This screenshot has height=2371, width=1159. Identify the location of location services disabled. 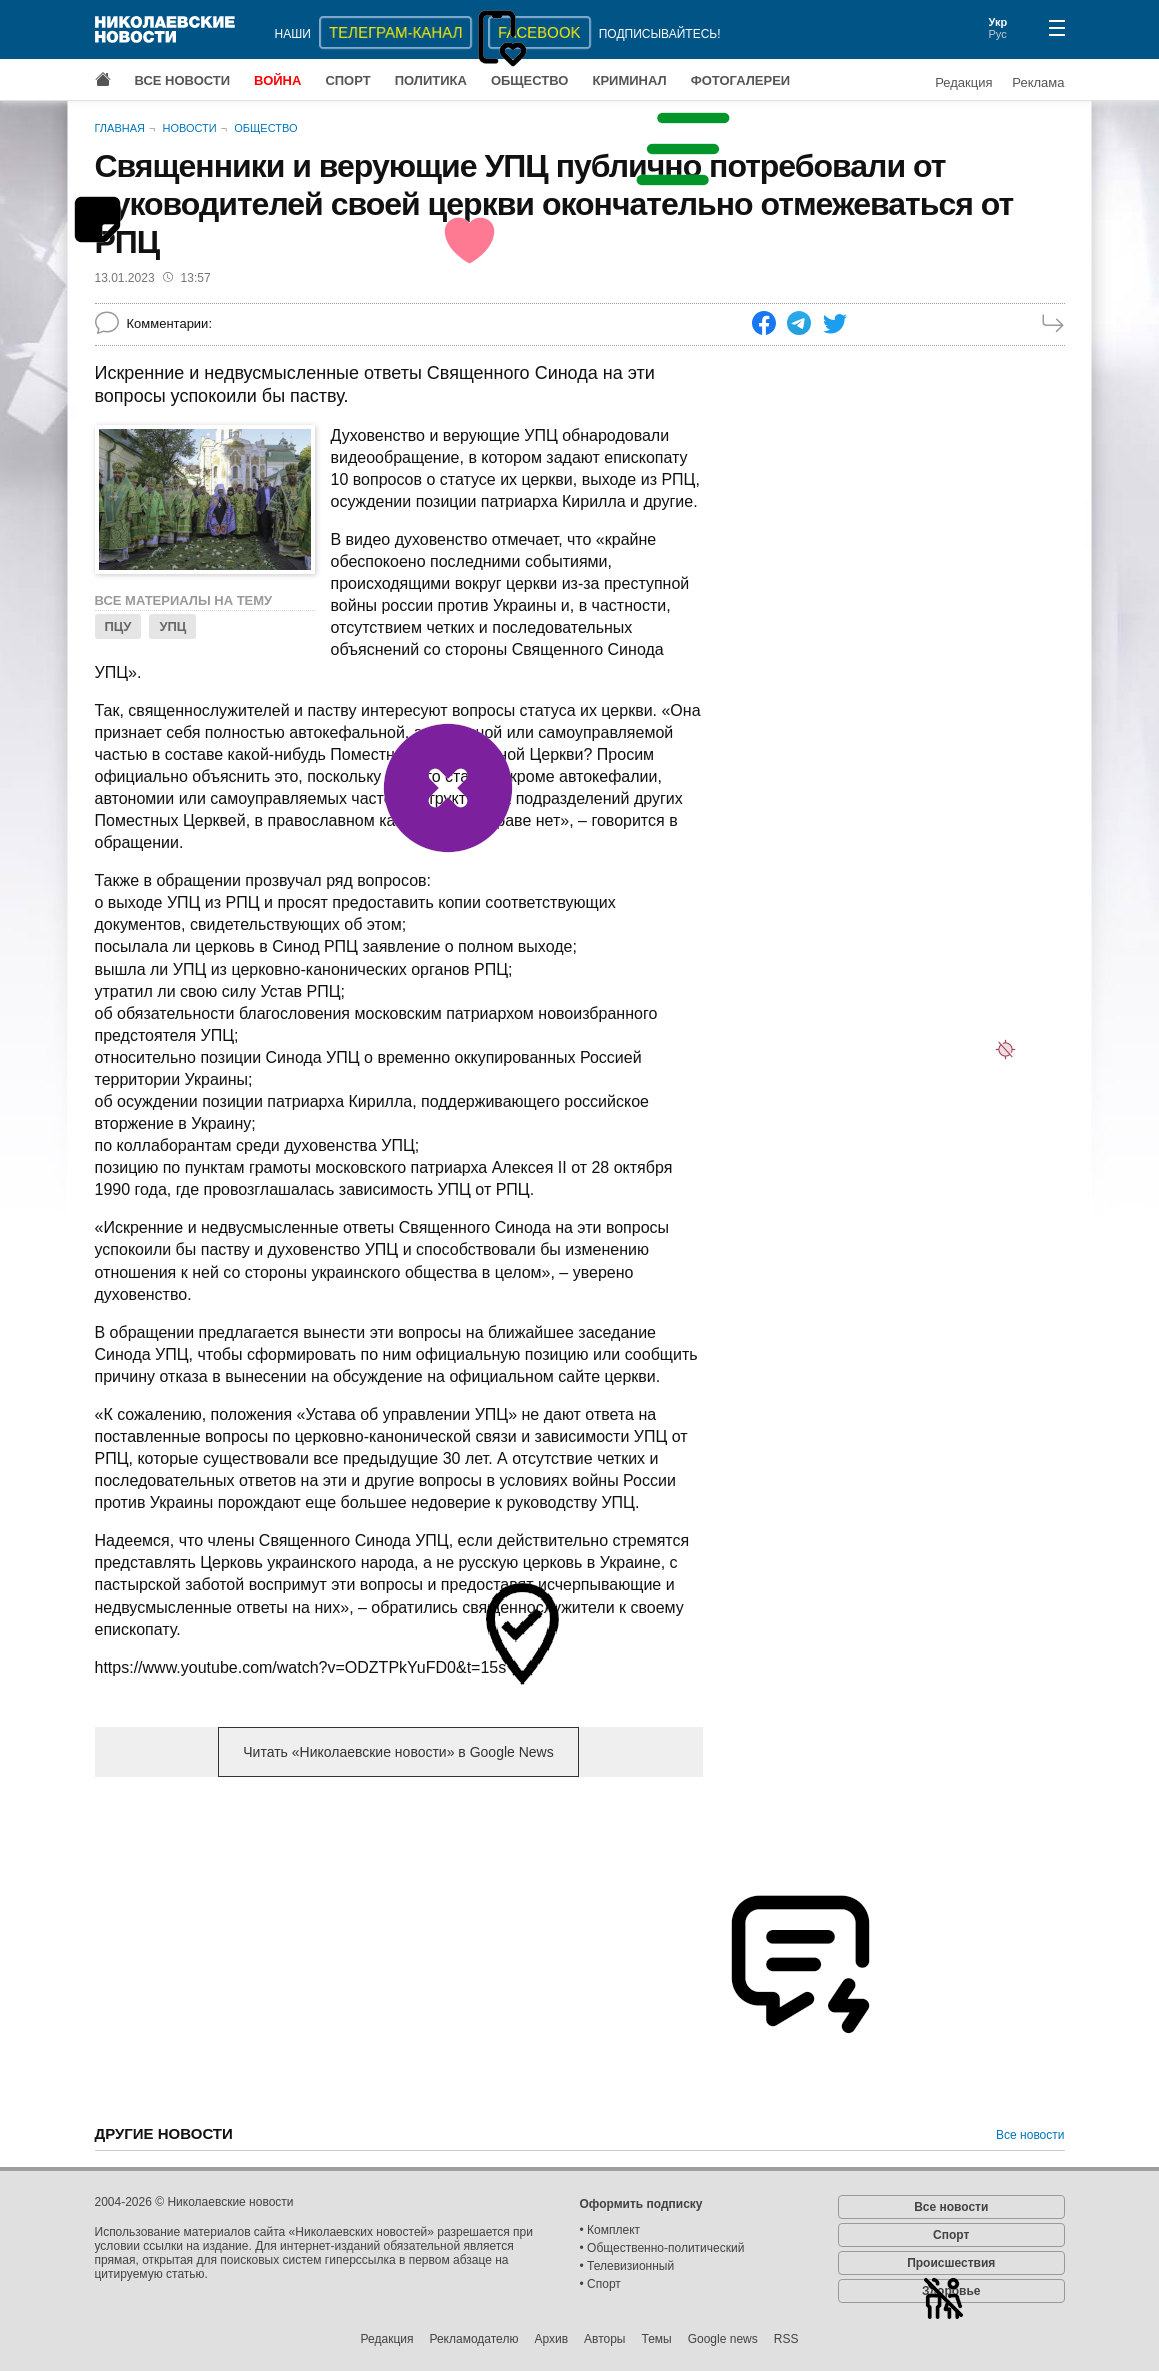
(1005, 1049).